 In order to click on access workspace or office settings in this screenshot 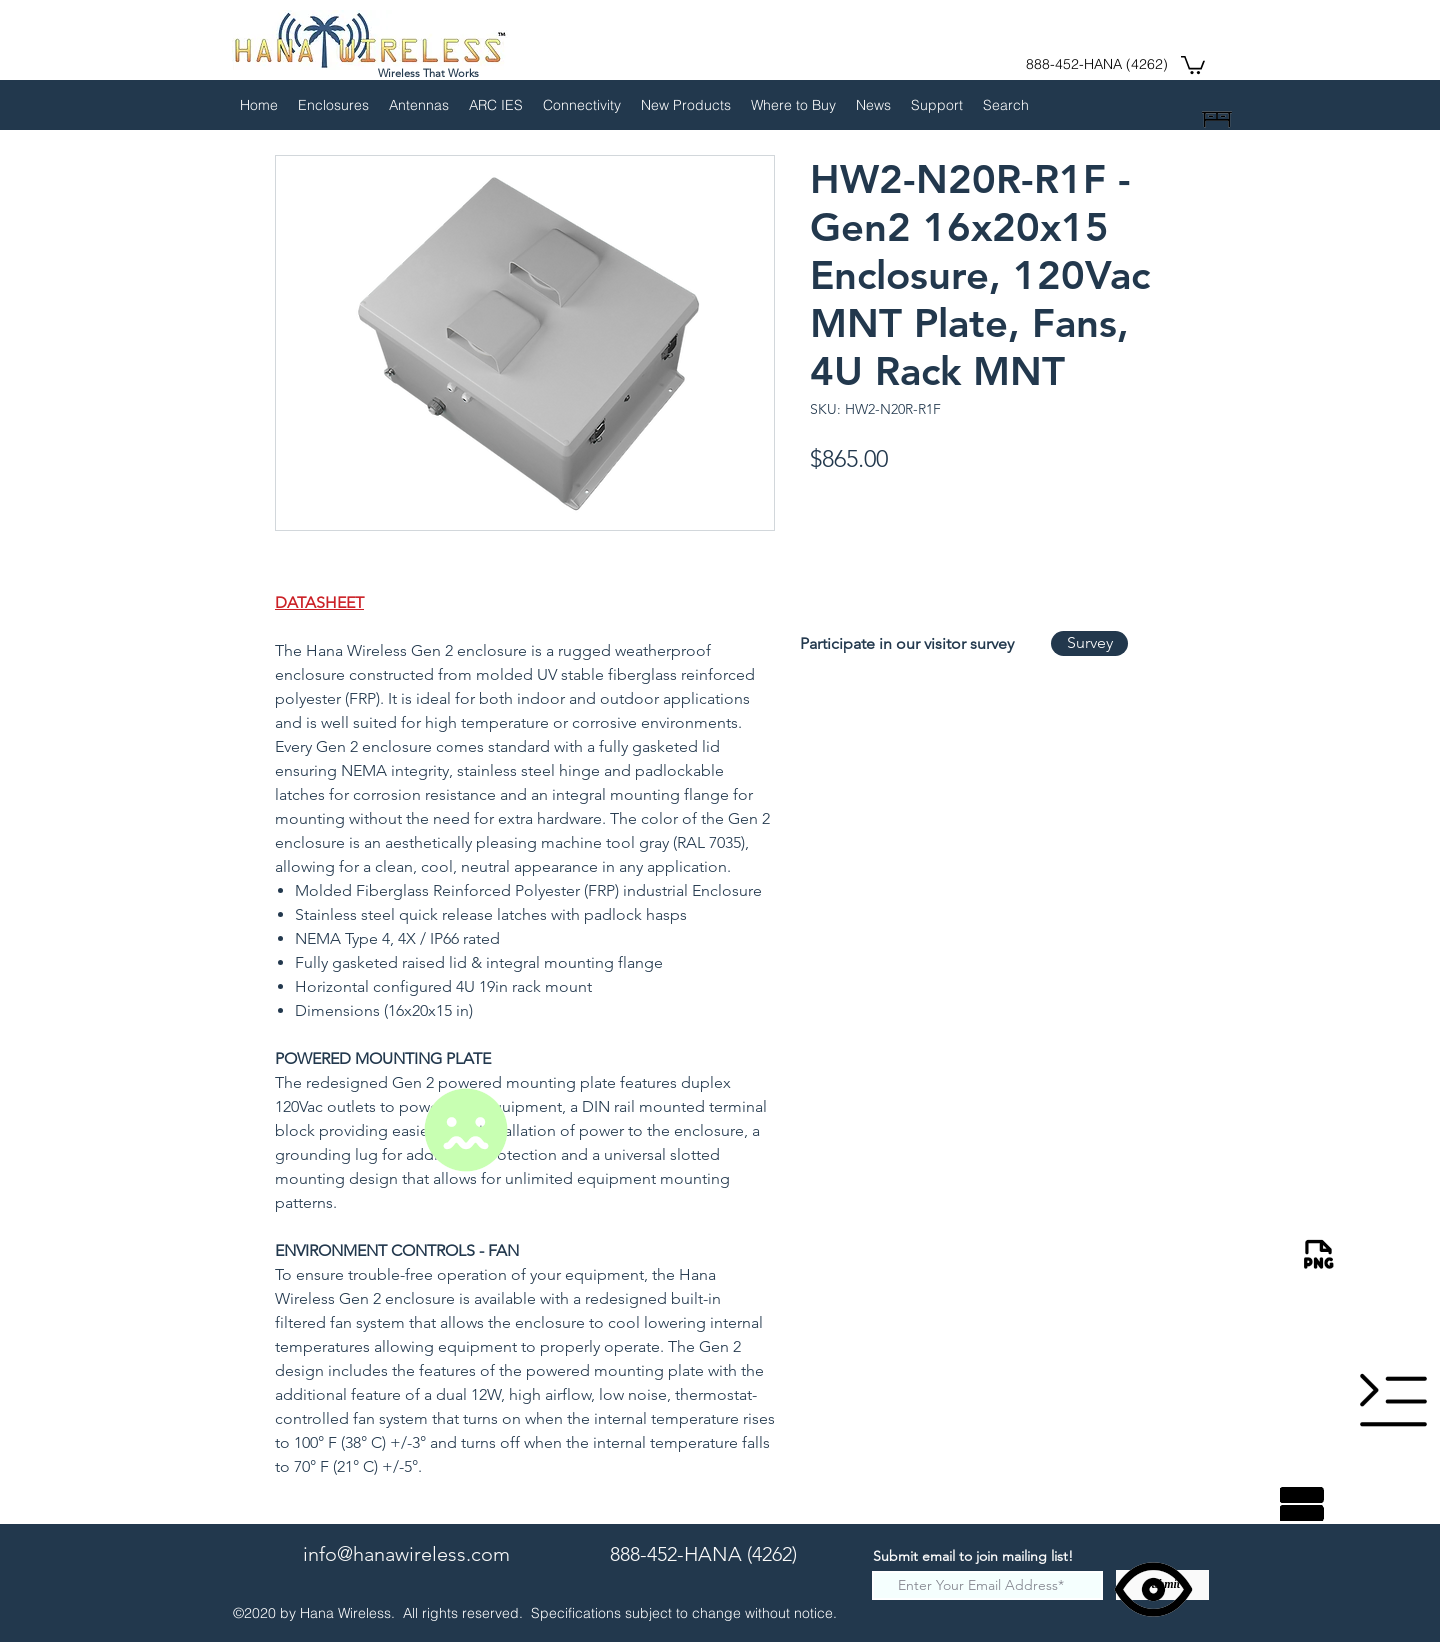, I will do `click(1217, 119)`.